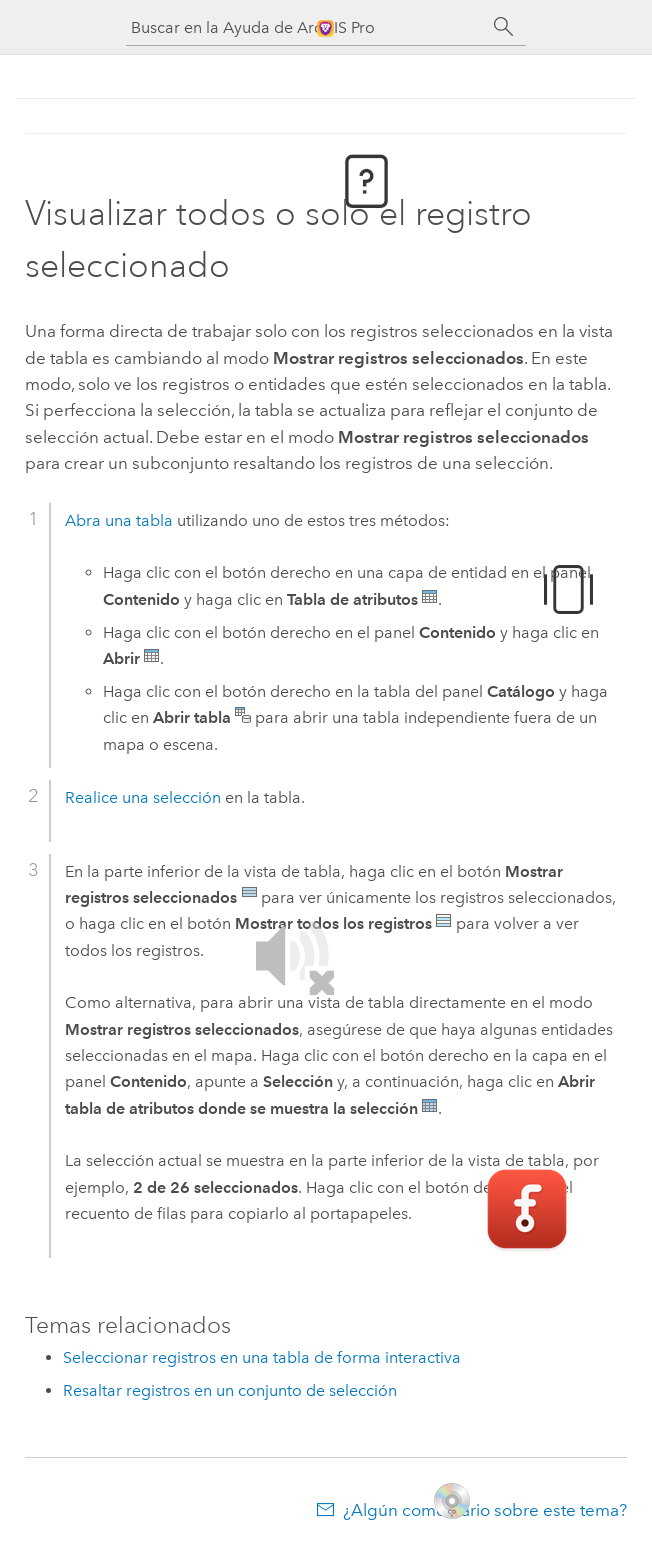 Image resolution: width=652 pixels, height=1550 pixels. What do you see at coordinates (452, 1501) in the screenshot?
I see `a CD-R disc available for burning or writing data` at bounding box center [452, 1501].